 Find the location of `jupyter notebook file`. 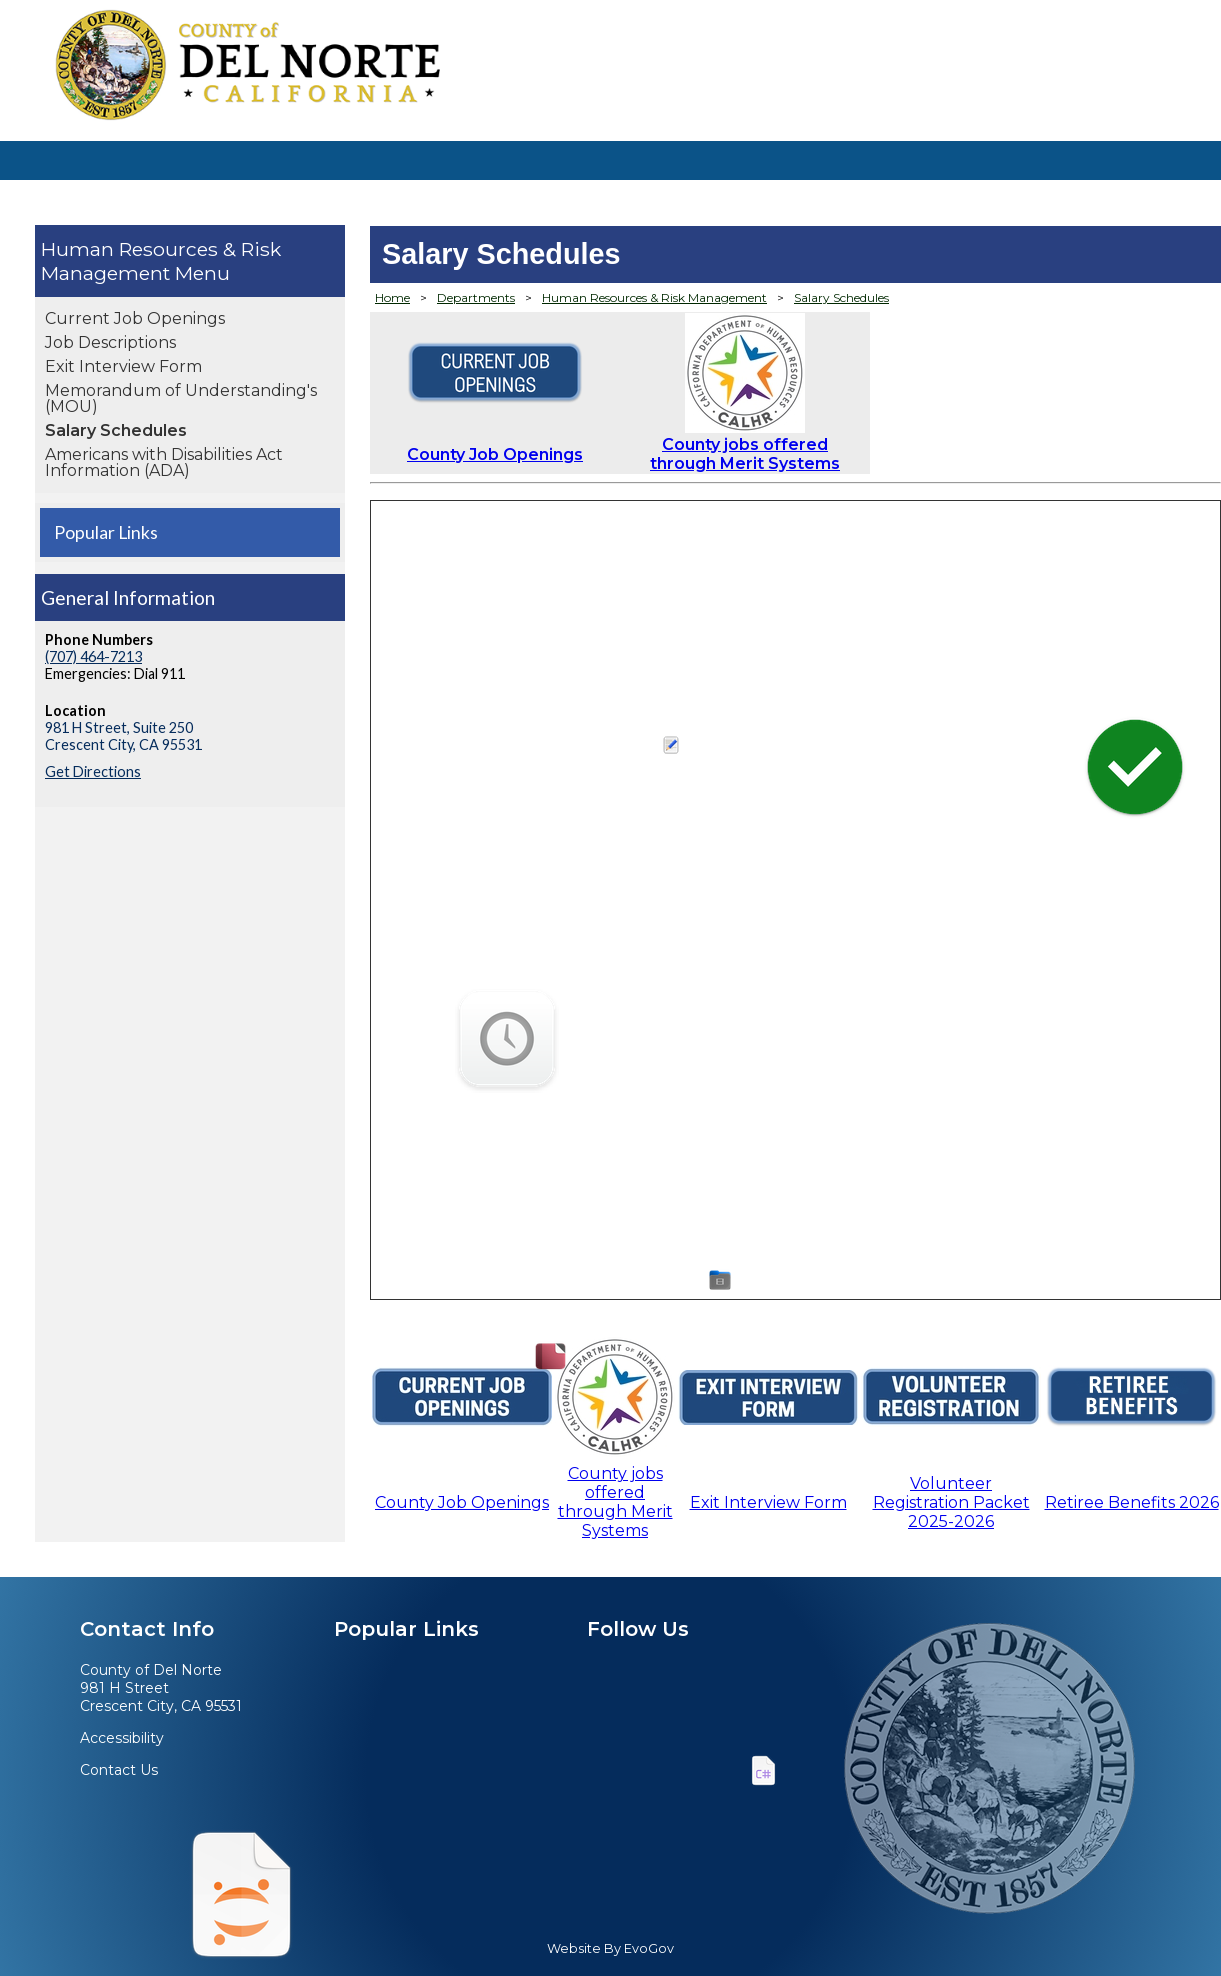

jupyter notebook file is located at coordinates (241, 1894).